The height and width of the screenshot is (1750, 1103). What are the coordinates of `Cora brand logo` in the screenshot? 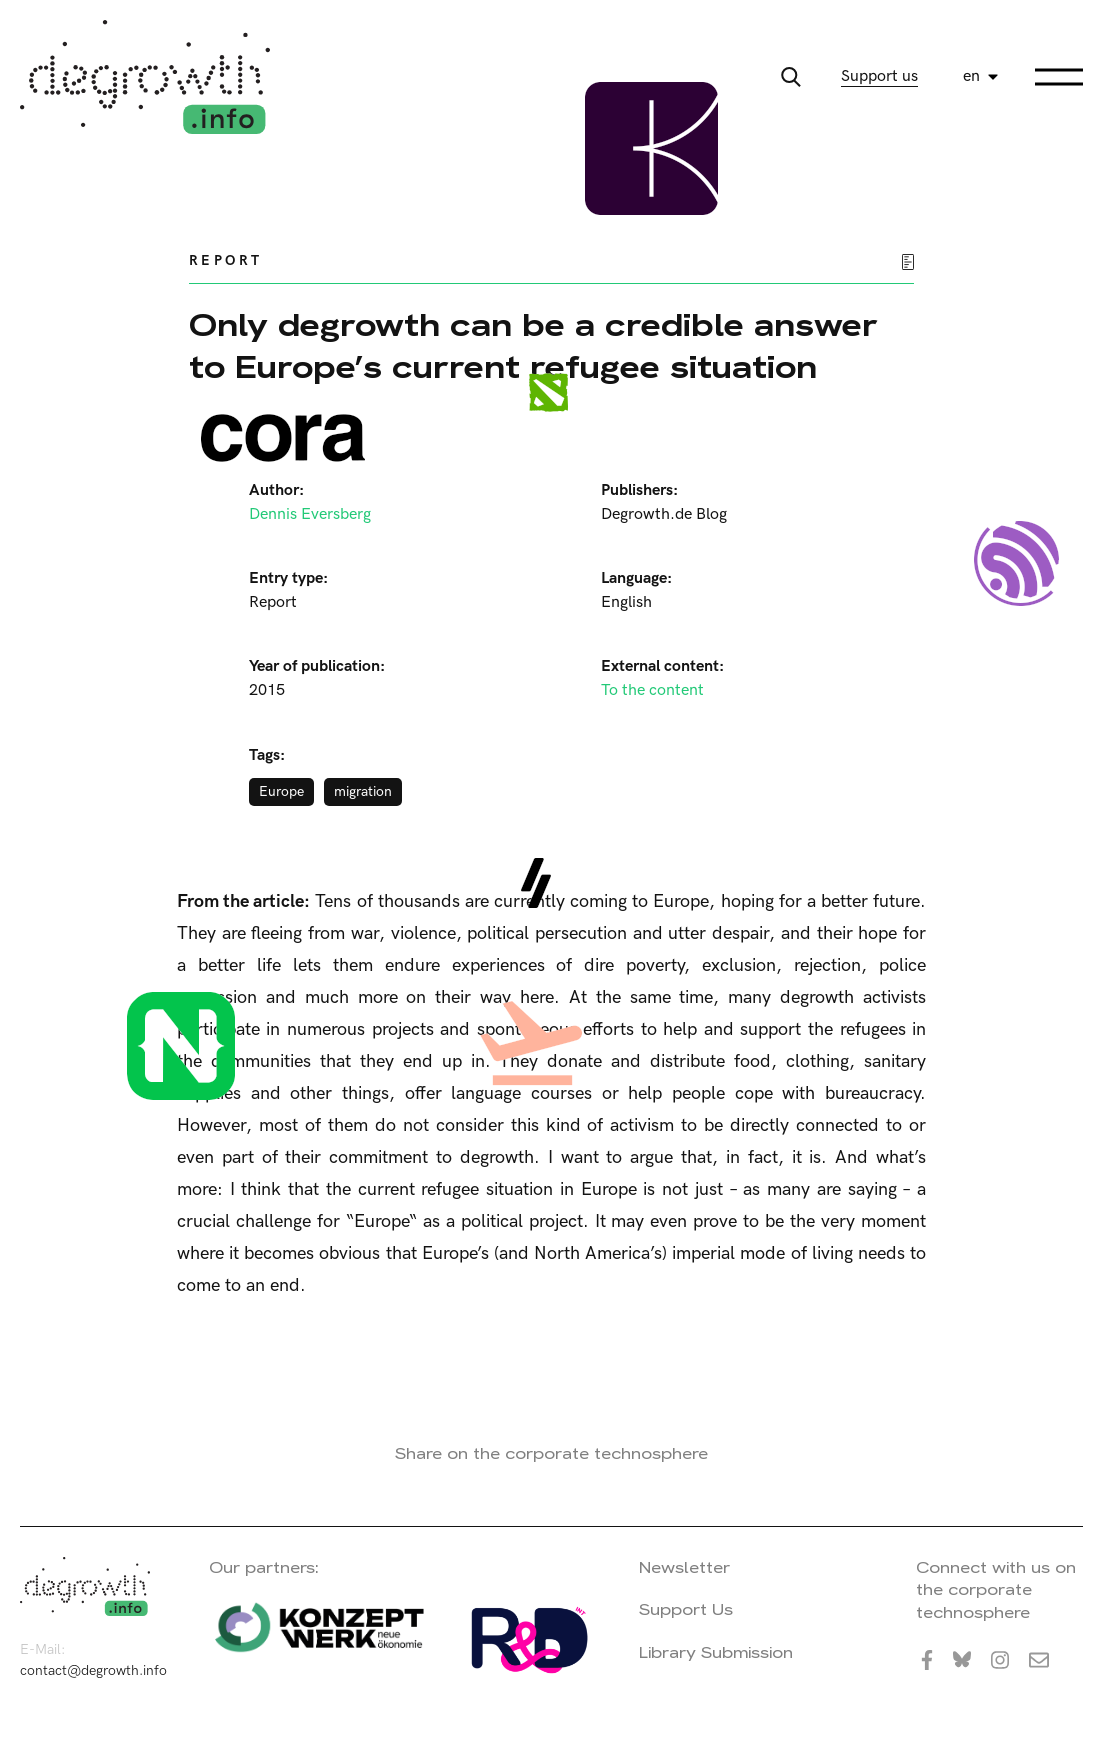 It's located at (283, 438).